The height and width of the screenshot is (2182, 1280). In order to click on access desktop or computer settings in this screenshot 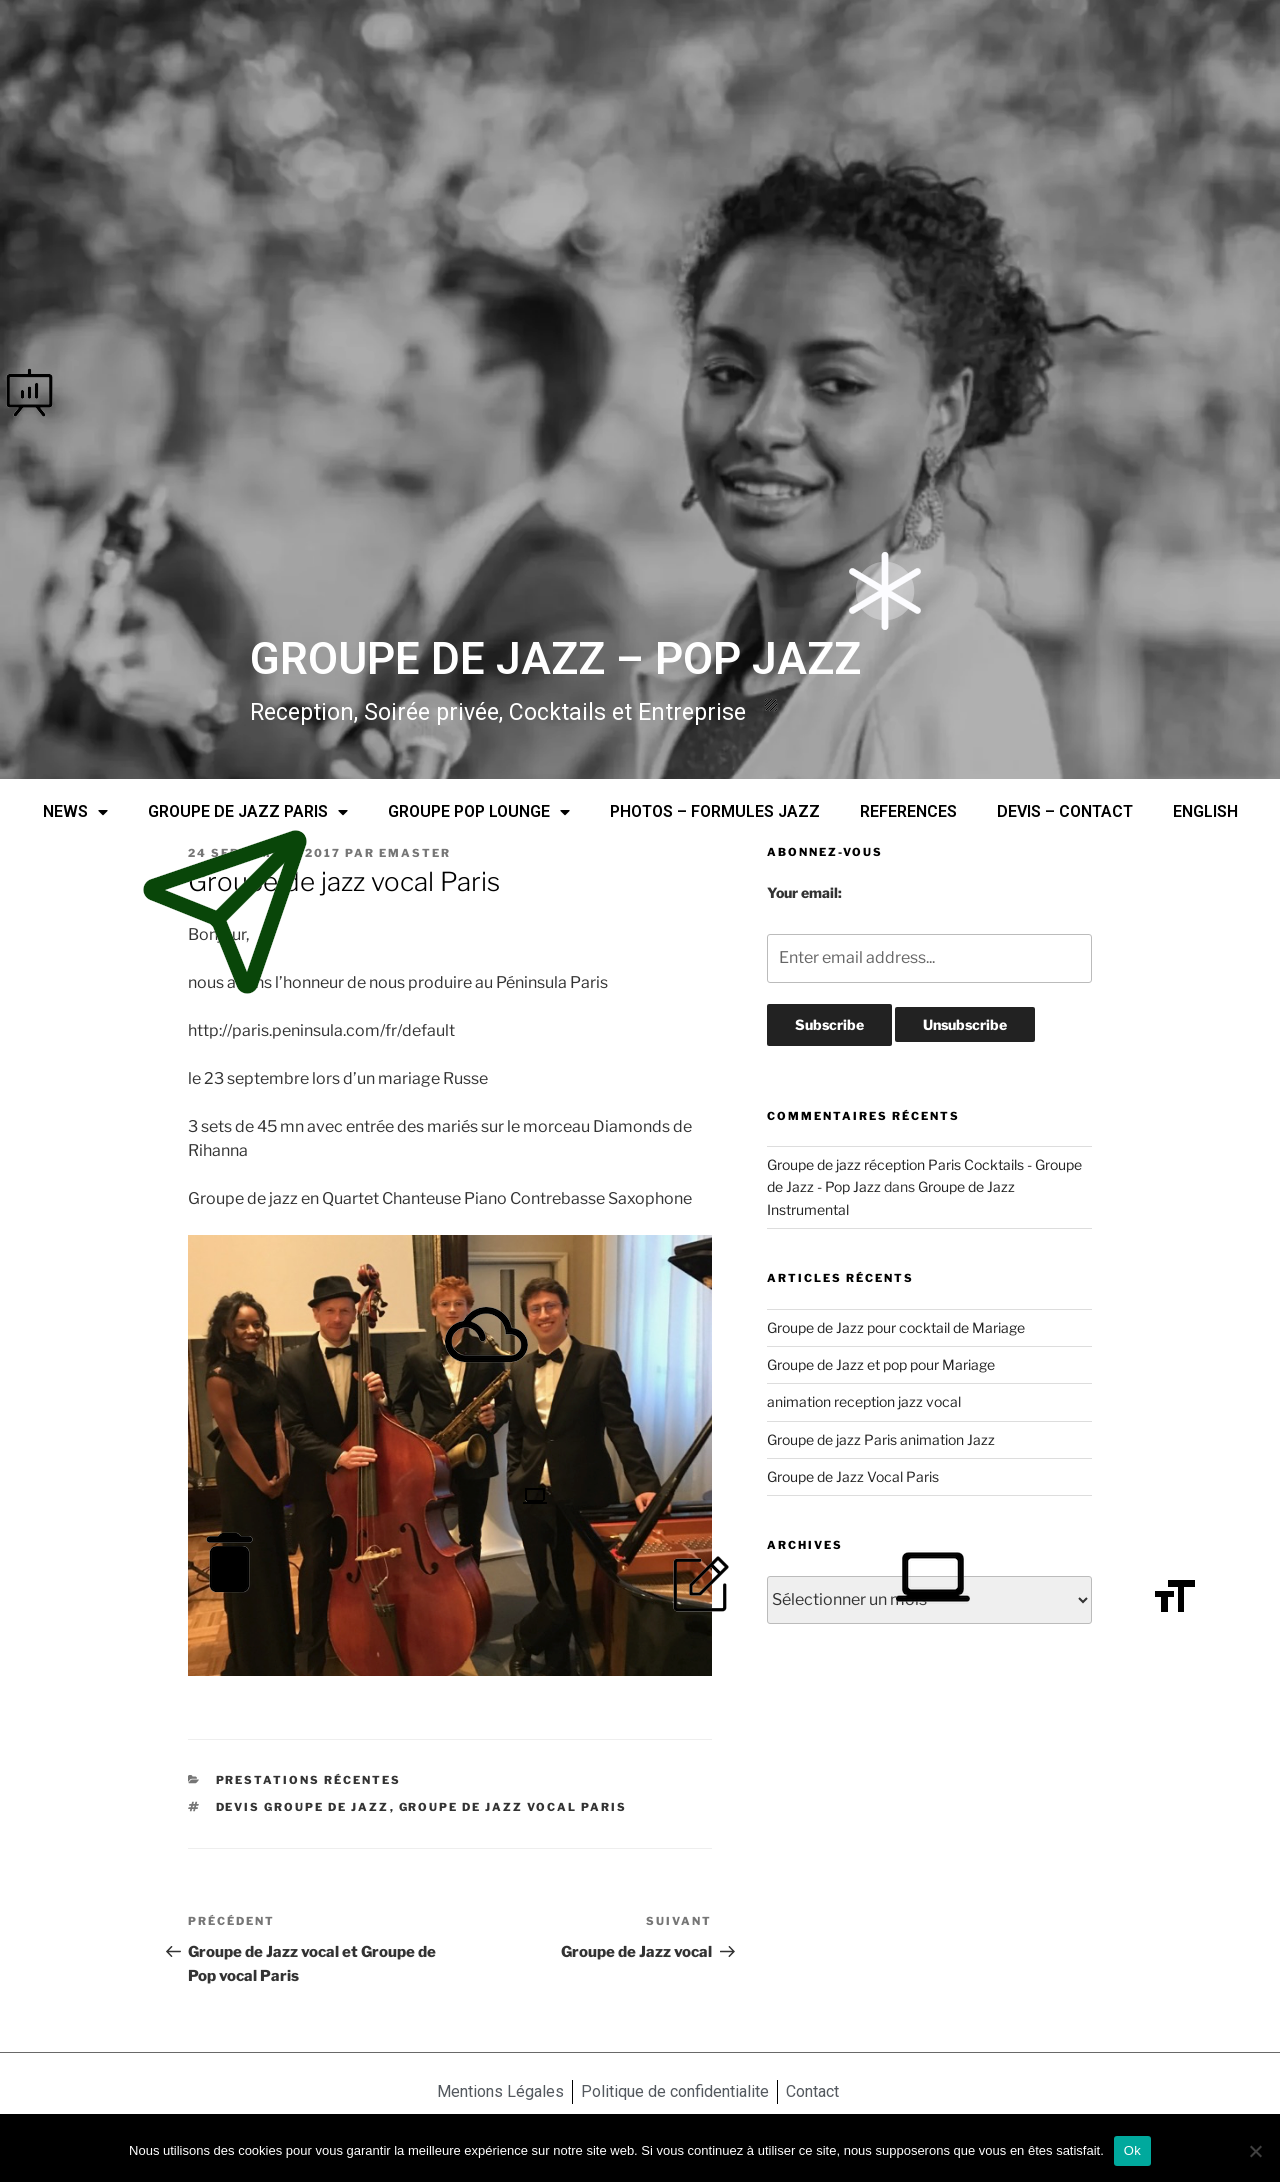, I will do `click(535, 1496)`.